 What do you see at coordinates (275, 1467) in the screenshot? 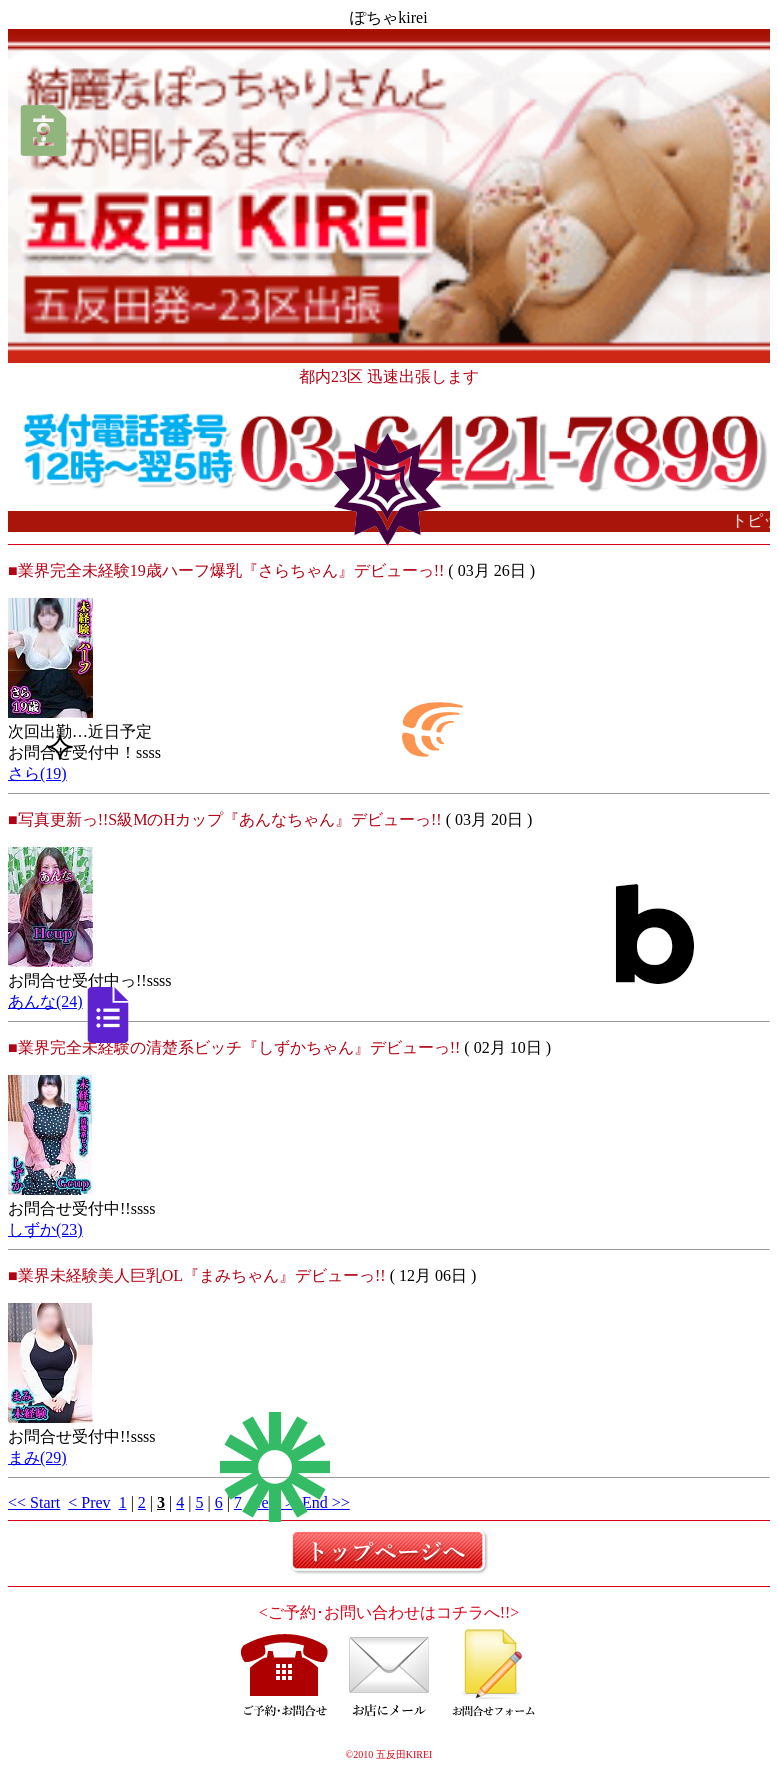
I see `open loom video messaging app` at bounding box center [275, 1467].